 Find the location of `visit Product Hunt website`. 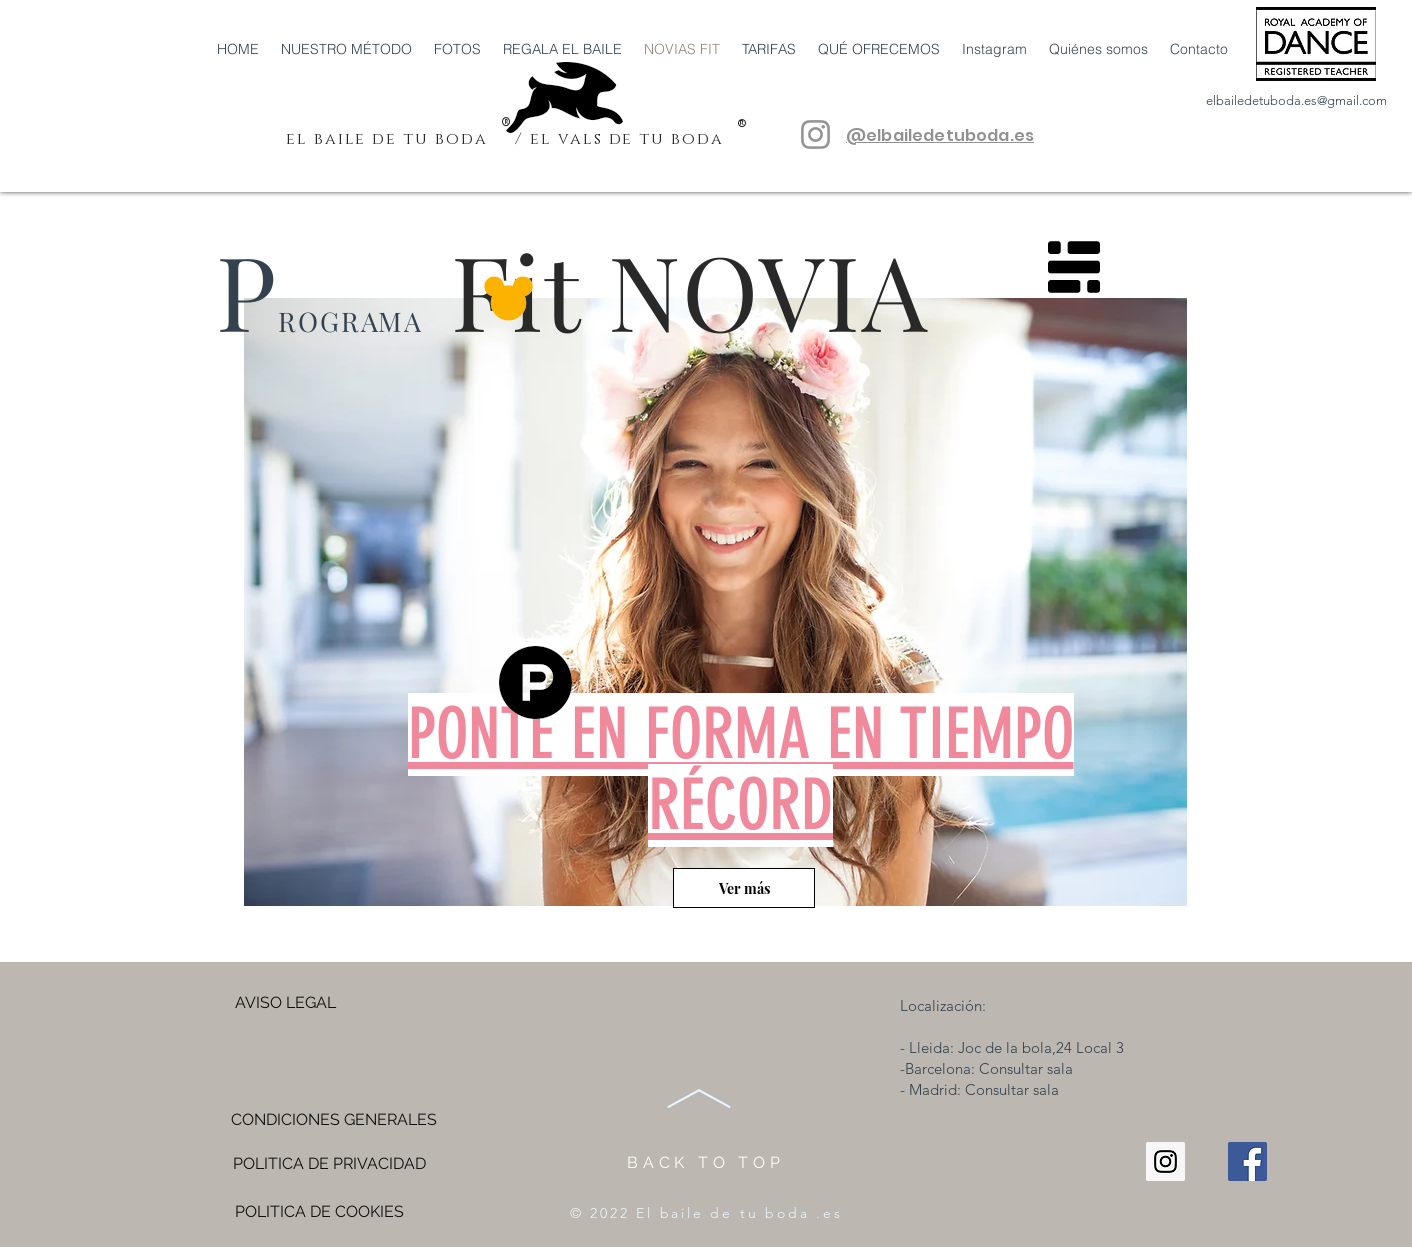

visit Product Hunt website is located at coordinates (535, 682).